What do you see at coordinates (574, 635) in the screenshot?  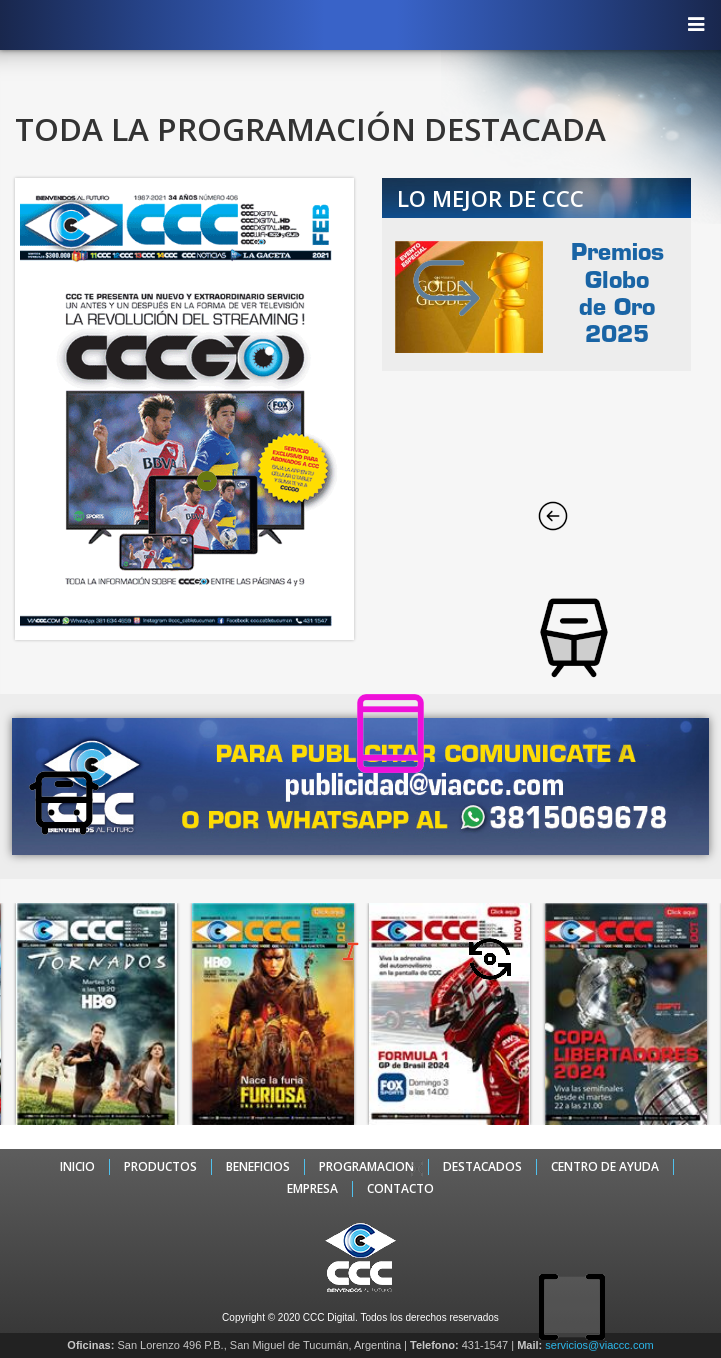 I see `view regional train schedules` at bounding box center [574, 635].